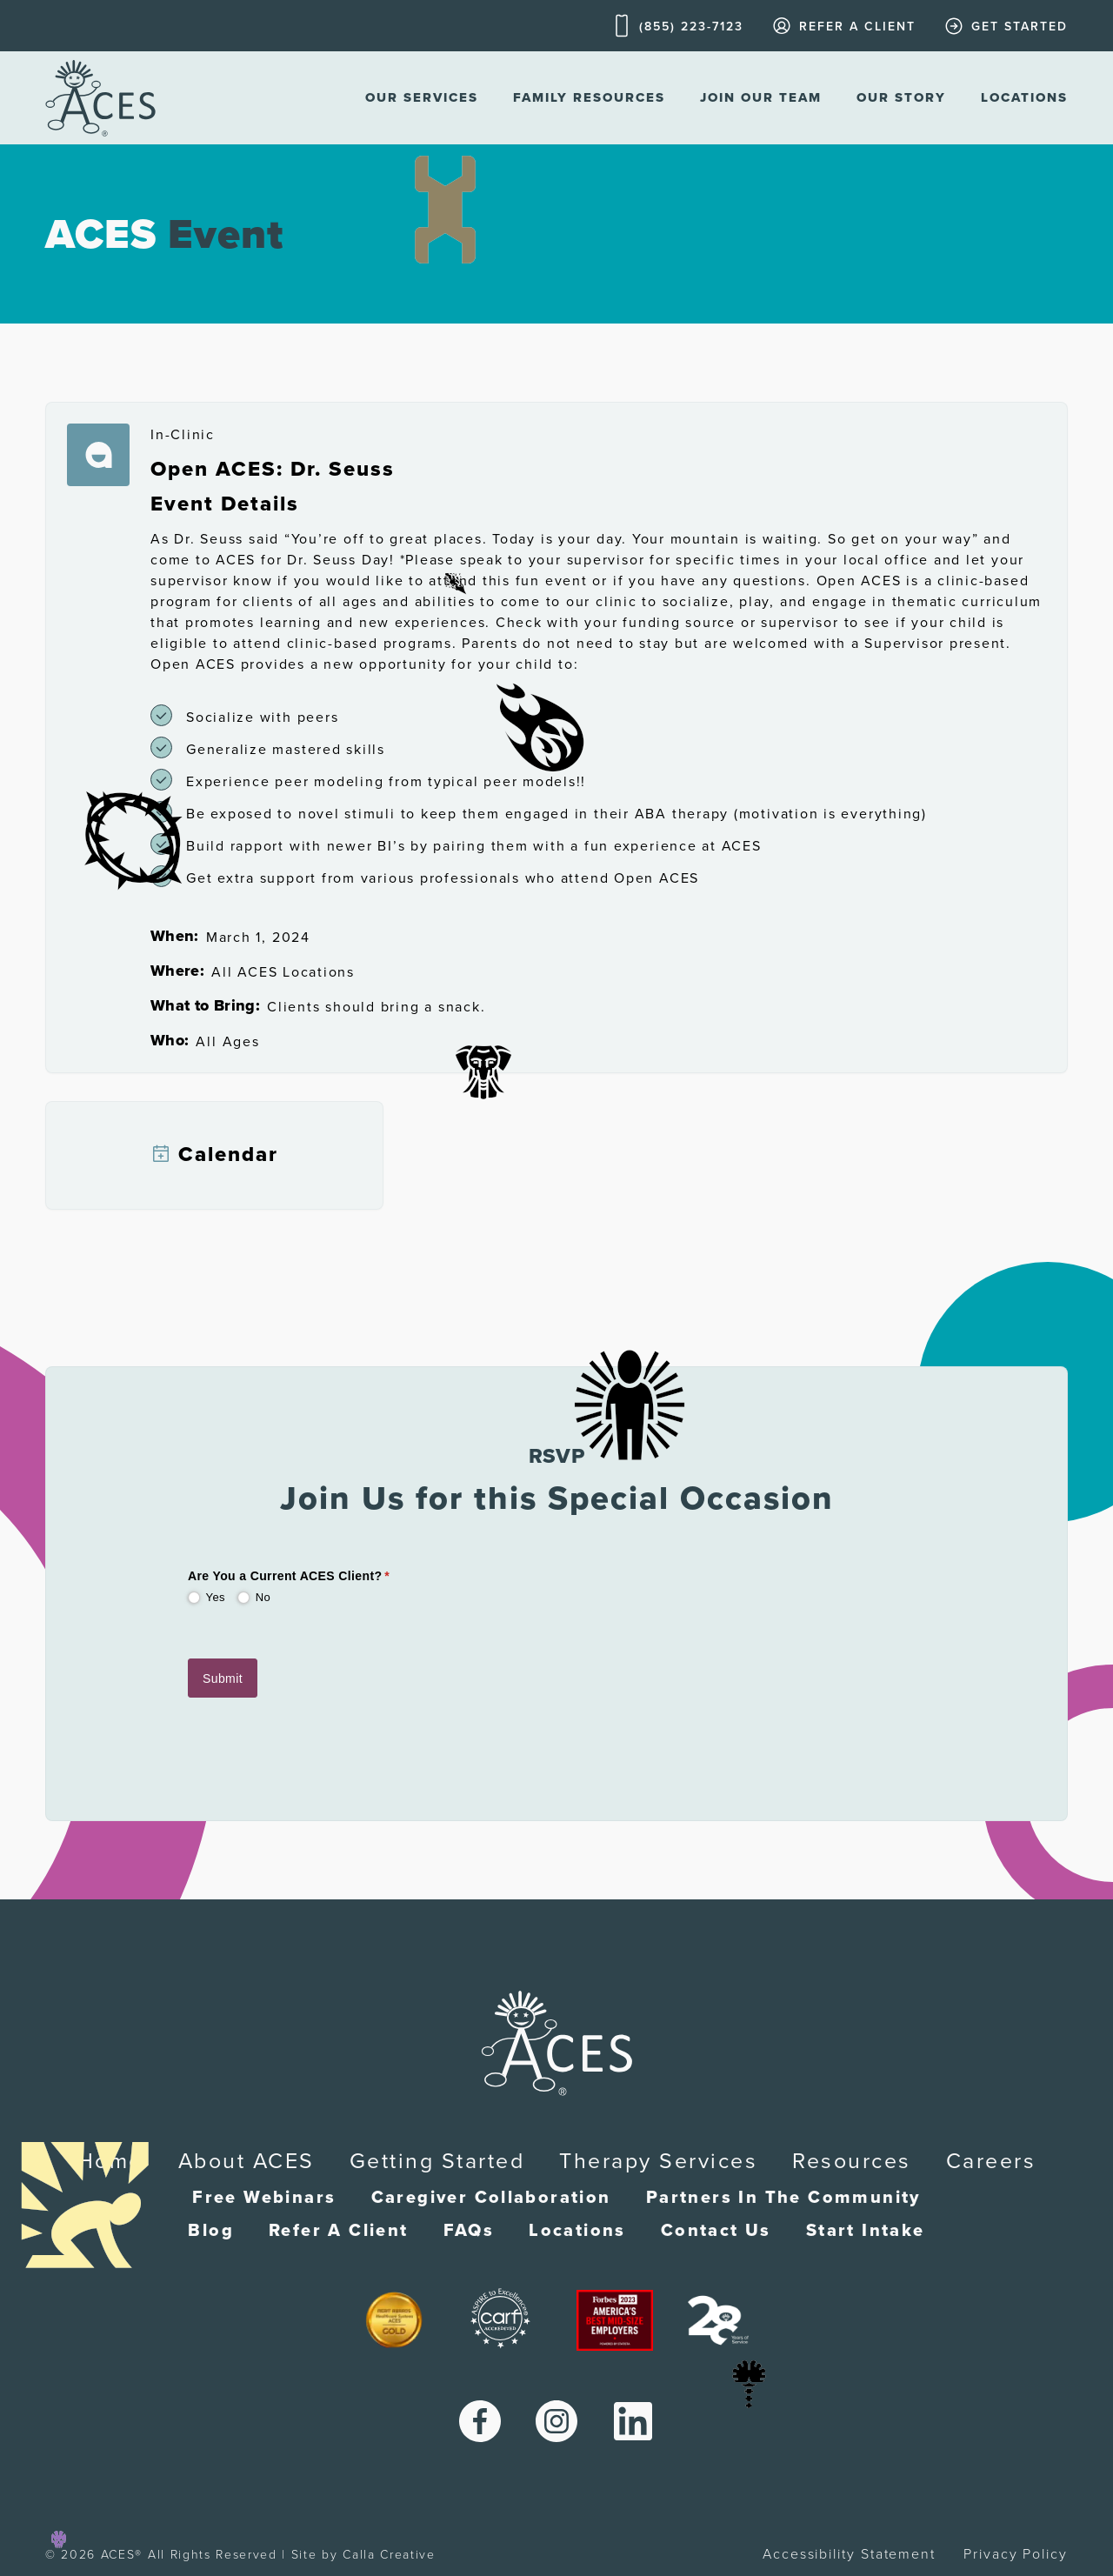  What do you see at coordinates (133, 839) in the screenshot?
I see `indicates restricted or prohibited area` at bounding box center [133, 839].